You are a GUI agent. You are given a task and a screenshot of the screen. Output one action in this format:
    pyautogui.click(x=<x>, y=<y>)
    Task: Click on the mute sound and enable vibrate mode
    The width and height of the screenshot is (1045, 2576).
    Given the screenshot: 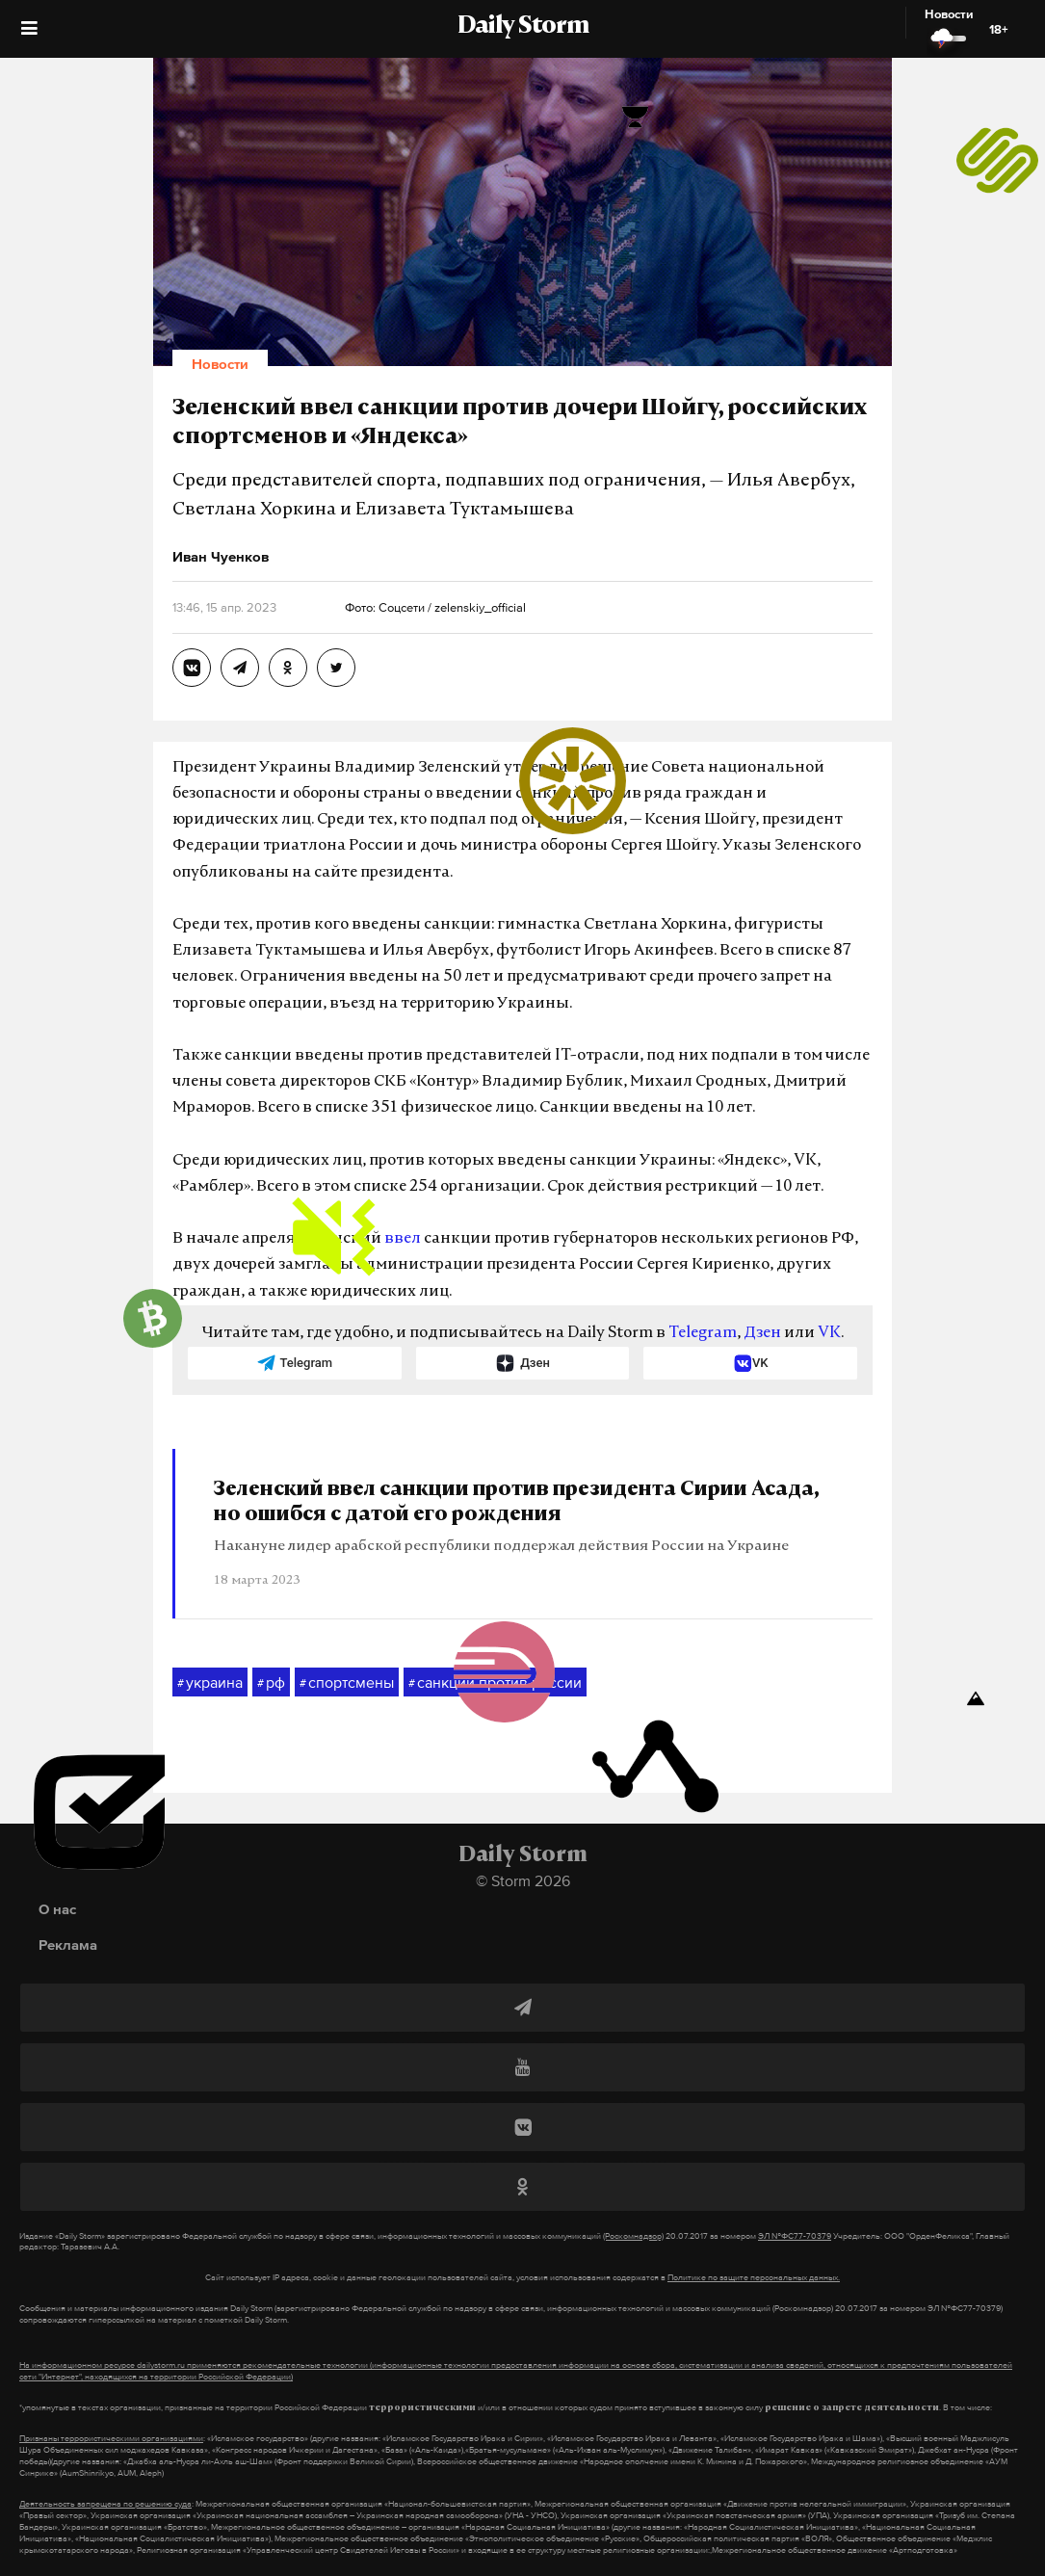 What is the action you would take?
    pyautogui.click(x=336, y=1237)
    